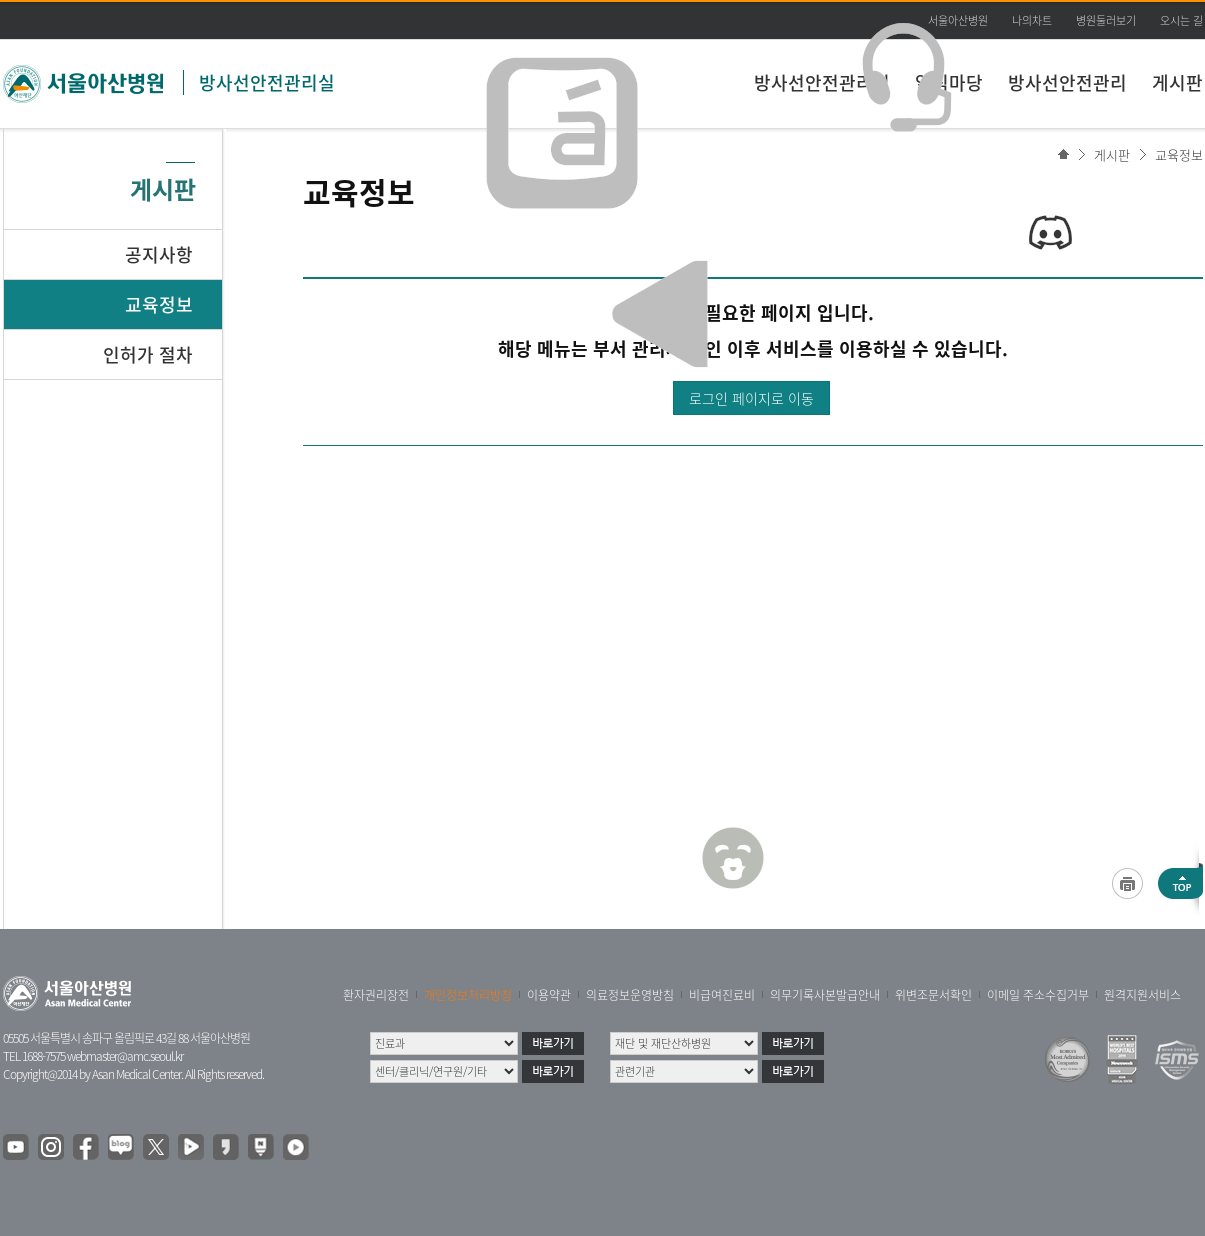 The height and width of the screenshot is (1236, 1205). I want to click on access audio or voice chat settings, so click(903, 77).